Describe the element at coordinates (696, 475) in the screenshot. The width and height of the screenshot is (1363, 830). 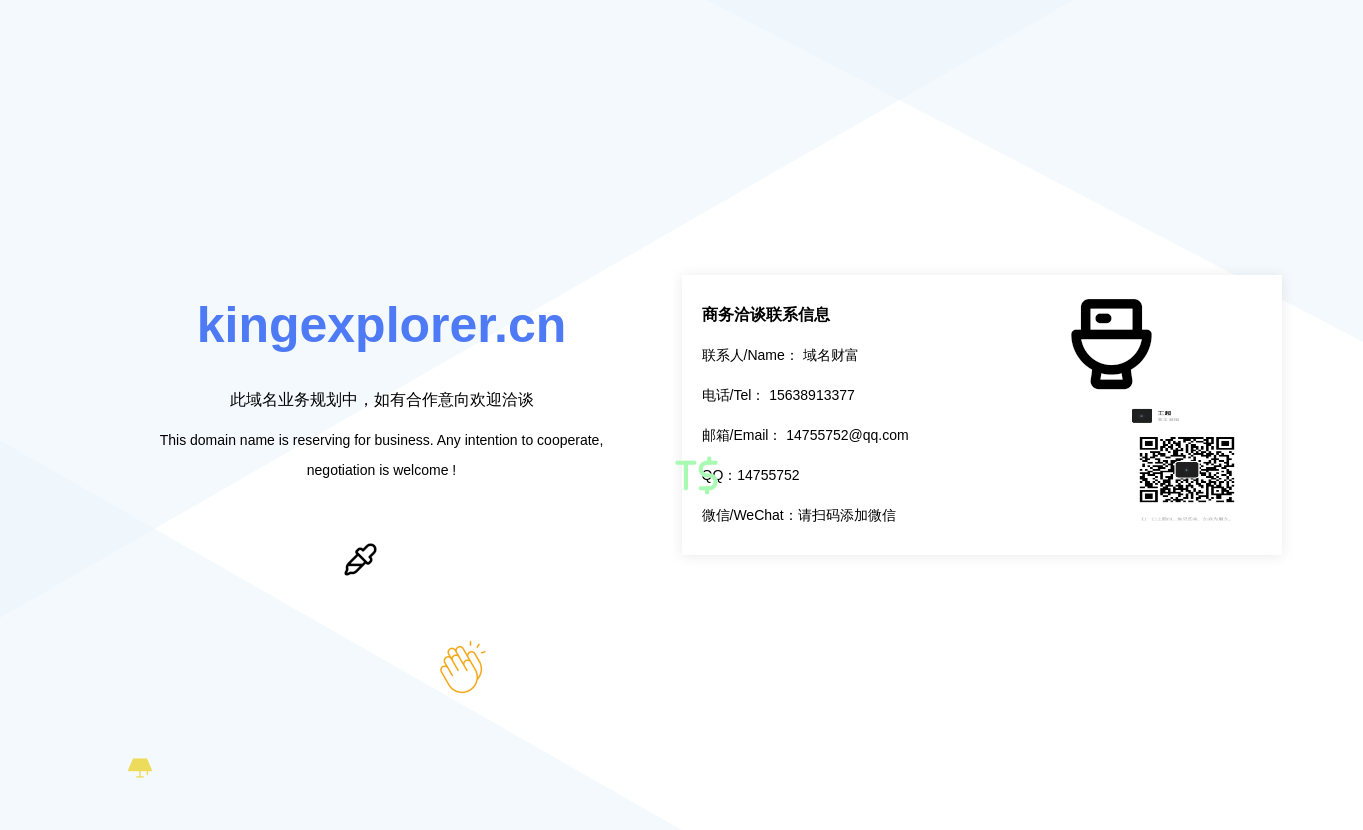
I see `represents Tongan paʻanga currency (T$)` at that location.